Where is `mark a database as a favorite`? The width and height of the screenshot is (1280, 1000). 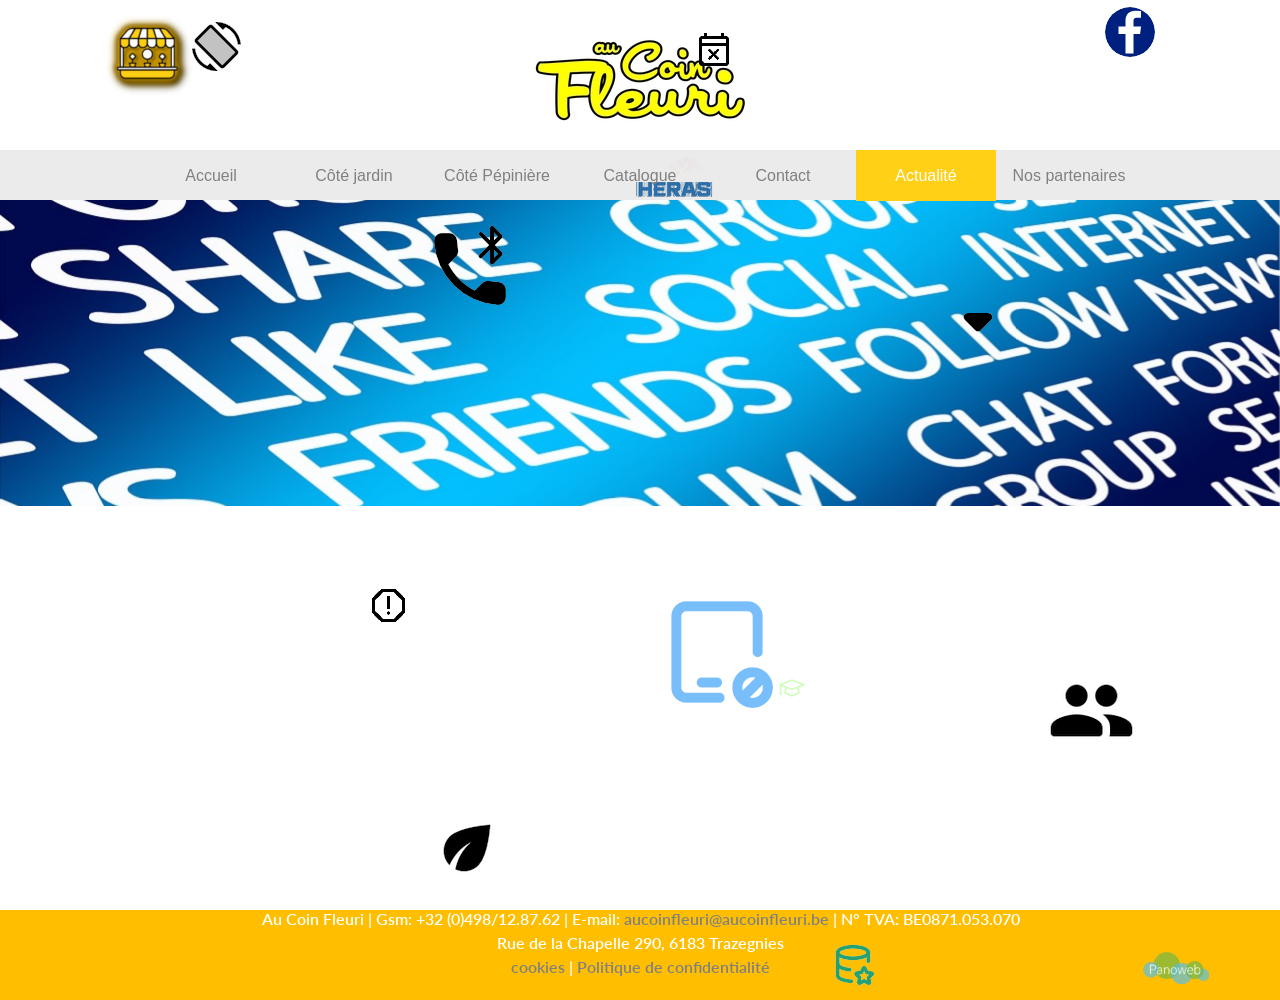 mark a database as a favorite is located at coordinates (853, 964).